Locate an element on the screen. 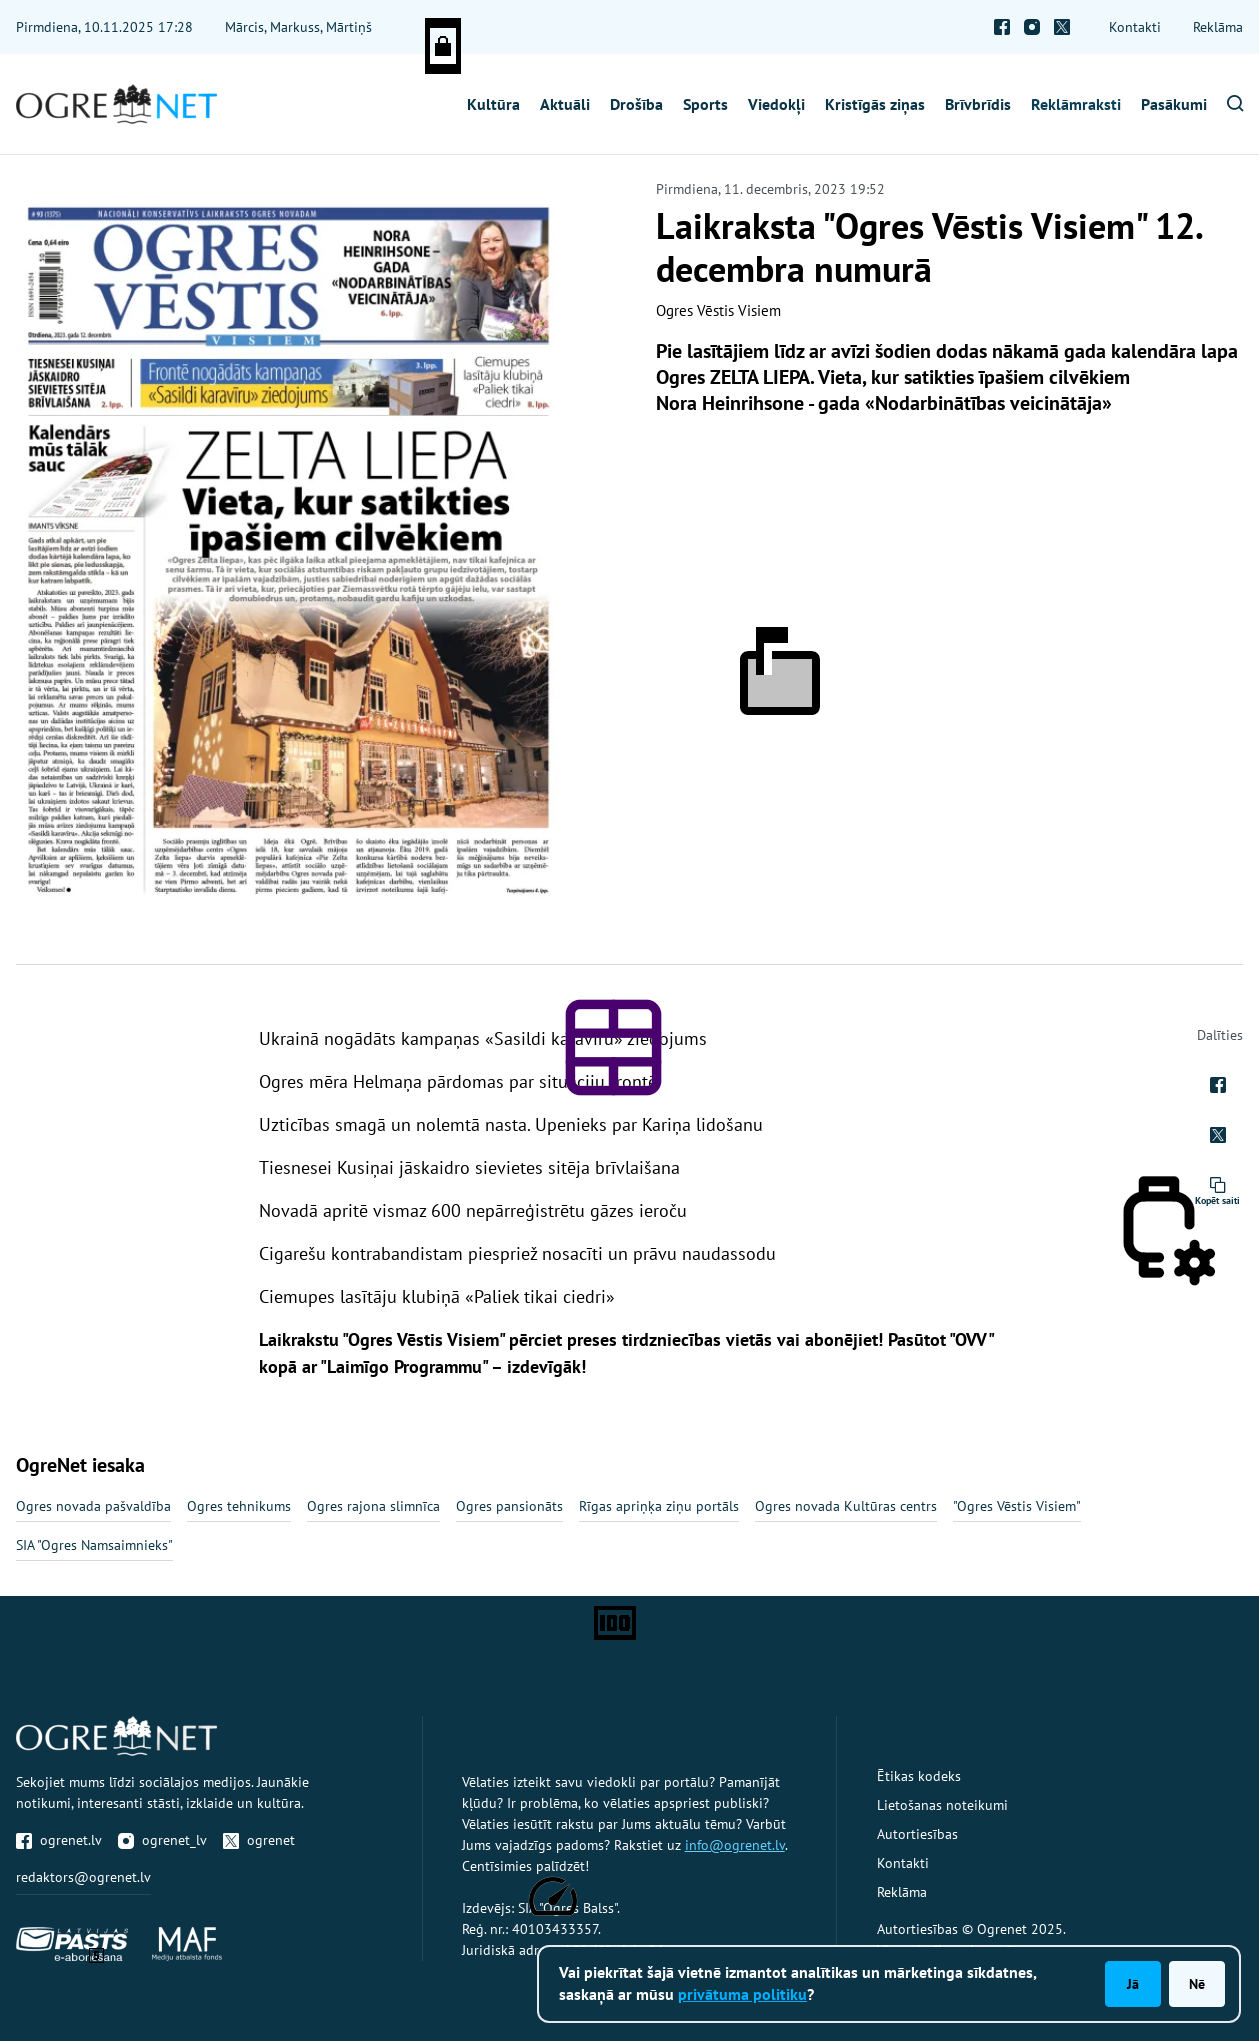 The width and height of the screenshot is (1259, 2041). access smartwatch settings is located at coordinates (1159, 1227).